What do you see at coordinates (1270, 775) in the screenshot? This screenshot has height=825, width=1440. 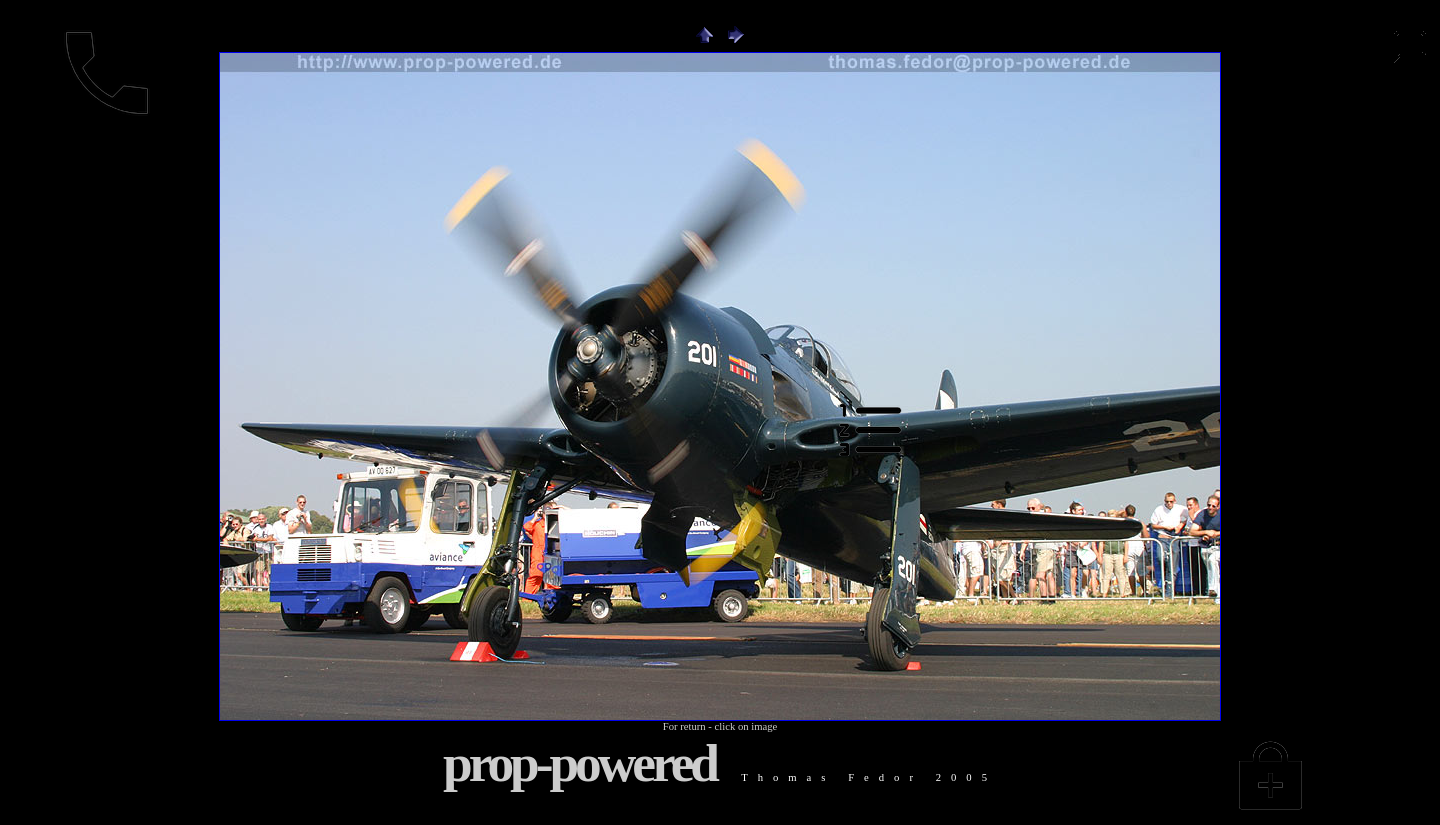 I see `add item to shopping bag` at bounding box center [1270, 775].